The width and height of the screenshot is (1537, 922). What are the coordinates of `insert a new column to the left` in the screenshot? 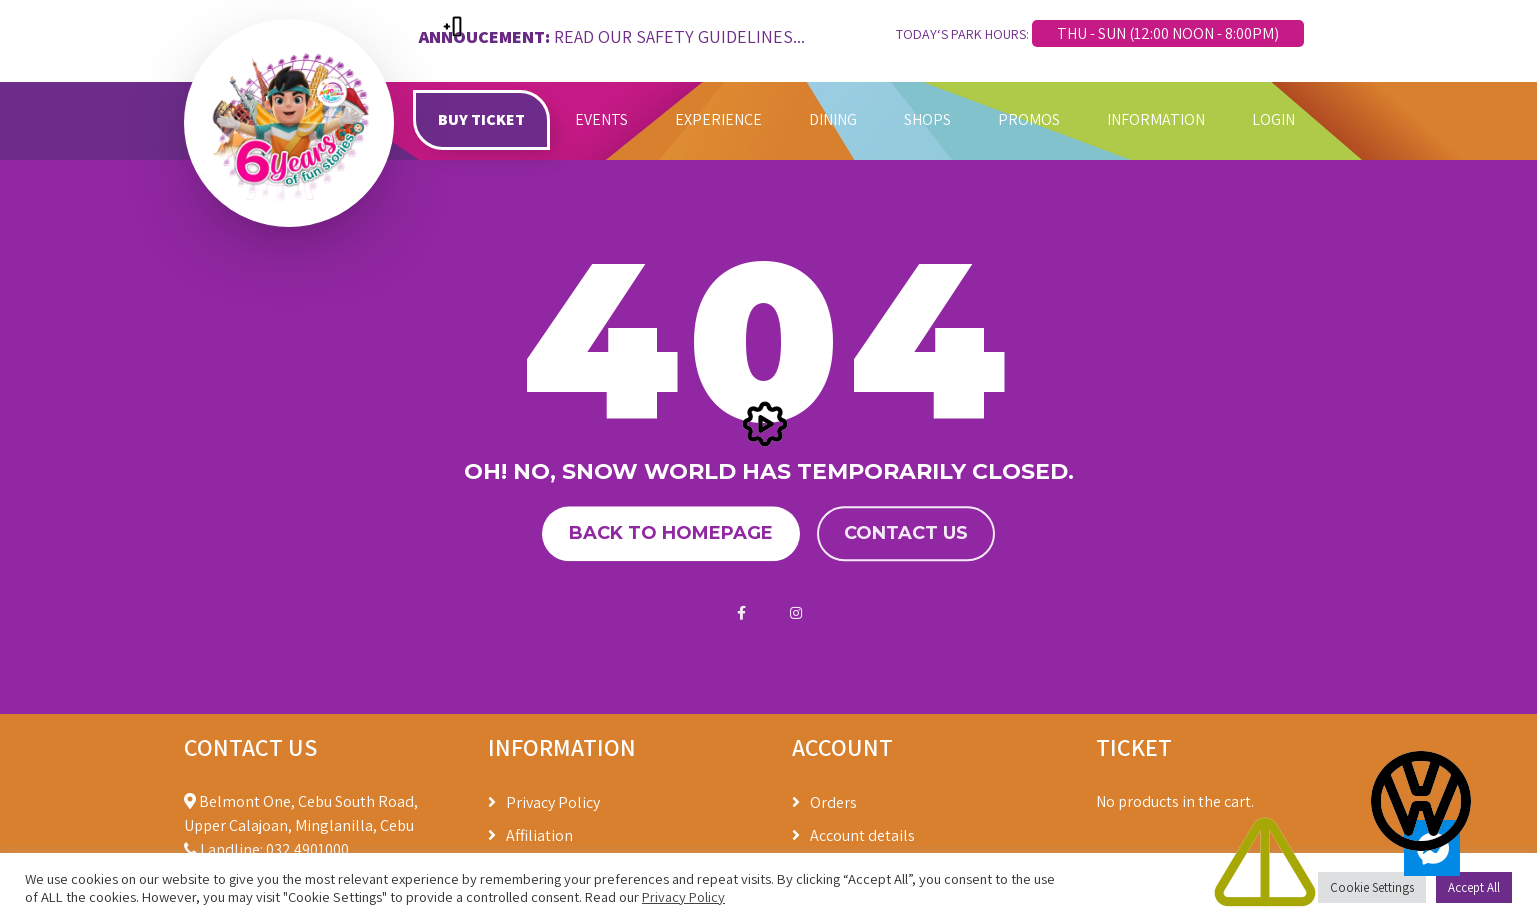 It's located at (452, 26).